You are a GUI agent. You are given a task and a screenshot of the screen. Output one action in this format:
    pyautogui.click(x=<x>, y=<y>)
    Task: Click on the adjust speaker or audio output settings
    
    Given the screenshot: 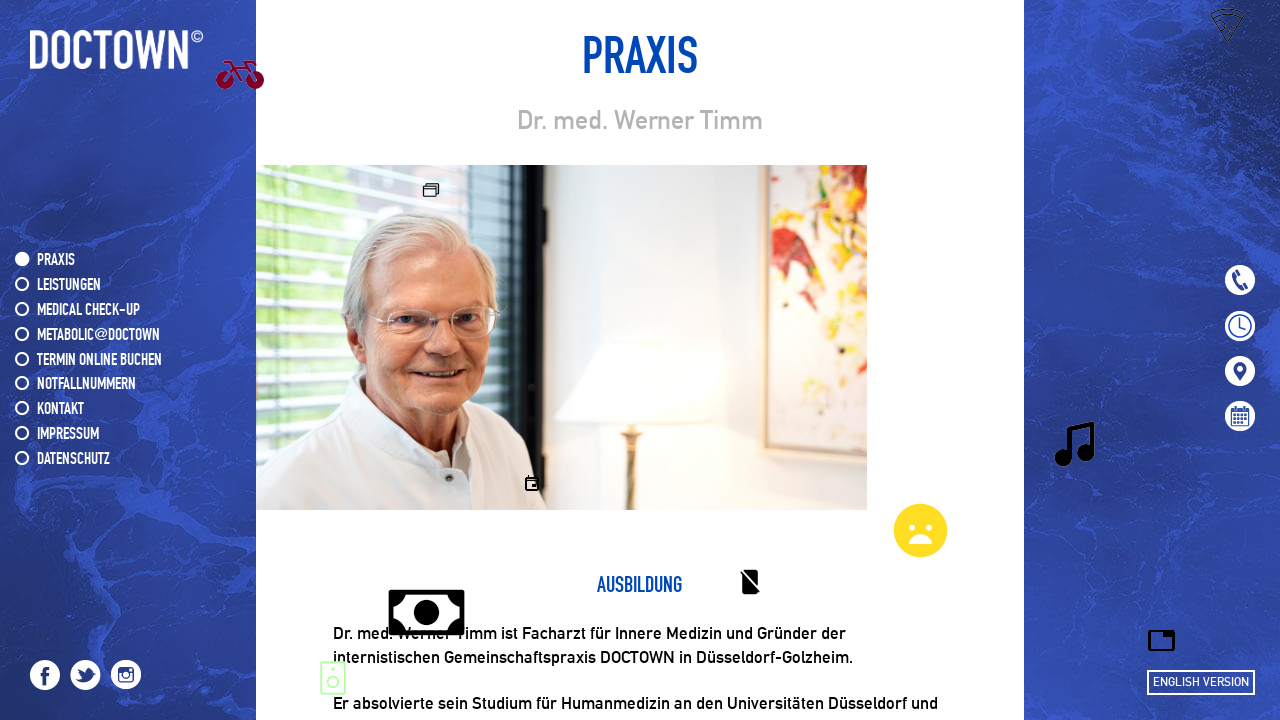 What is the action you would take?
    pyautogui.click(x=333, y=678)
    